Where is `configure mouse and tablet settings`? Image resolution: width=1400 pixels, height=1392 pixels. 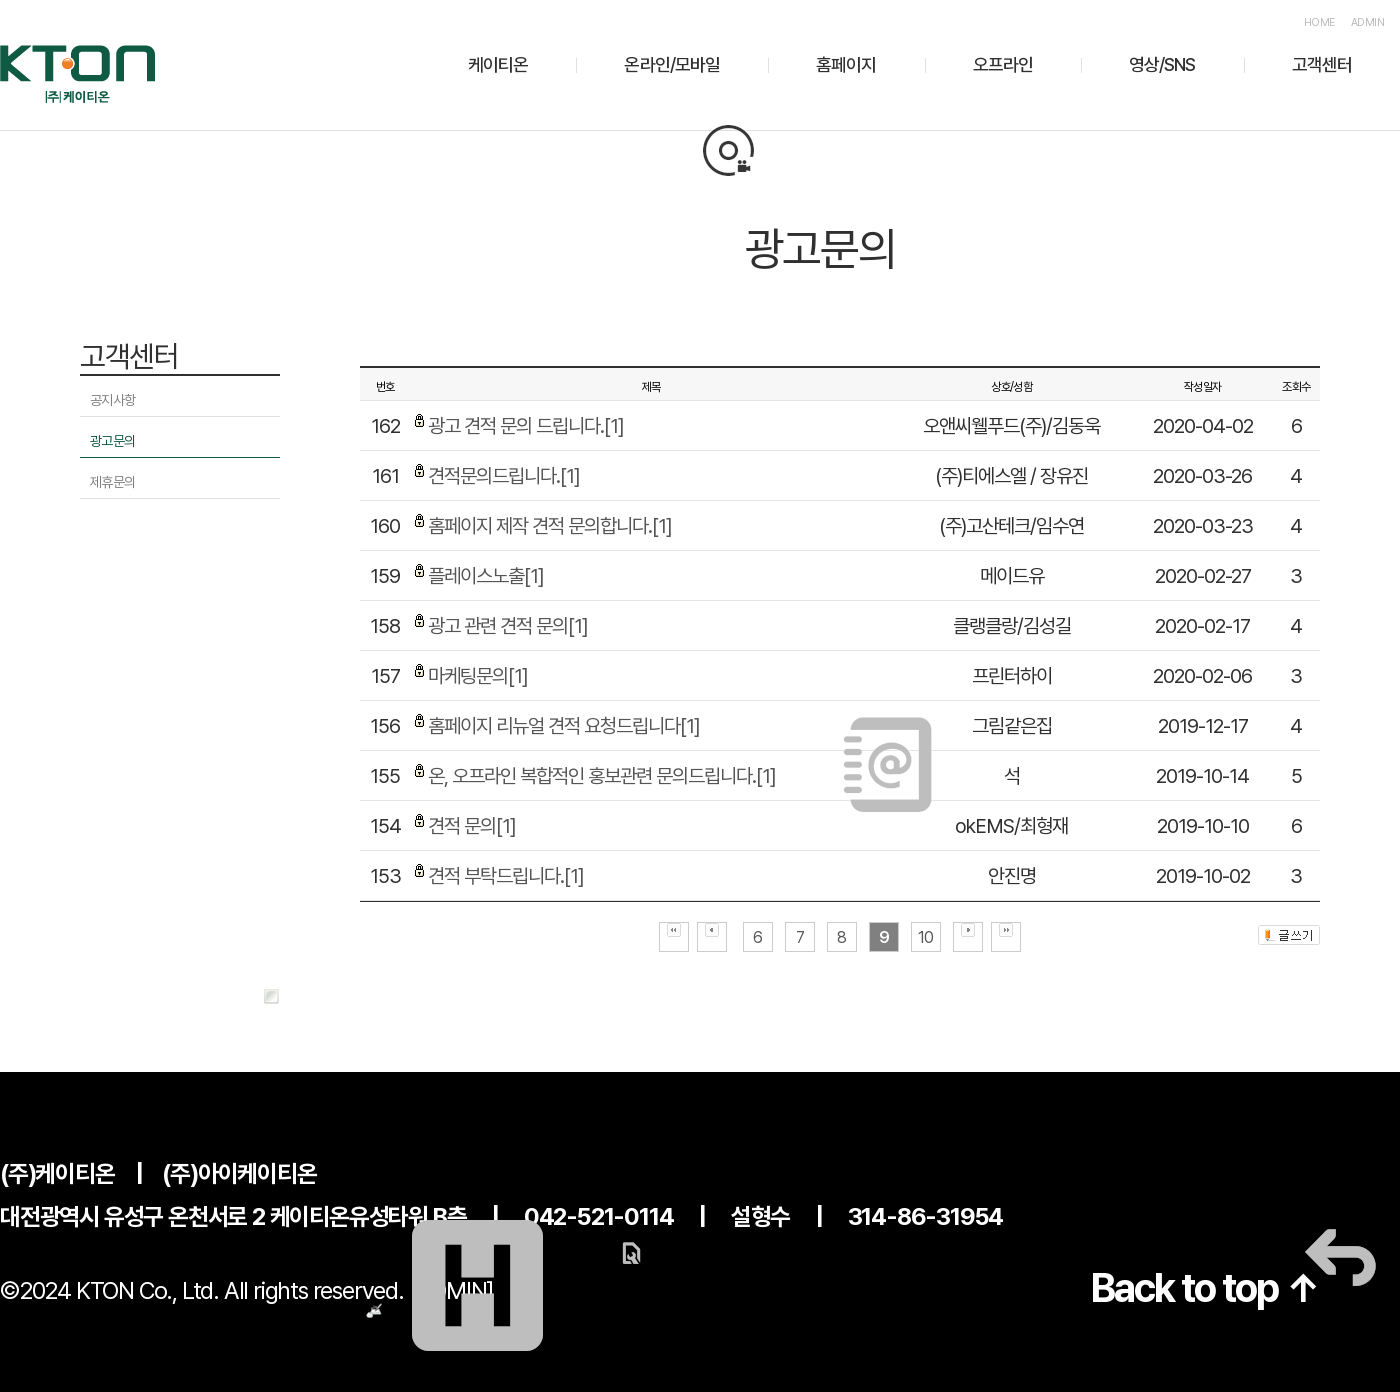 configure mouse and tablet settings is located at coordinates (374, 1311).